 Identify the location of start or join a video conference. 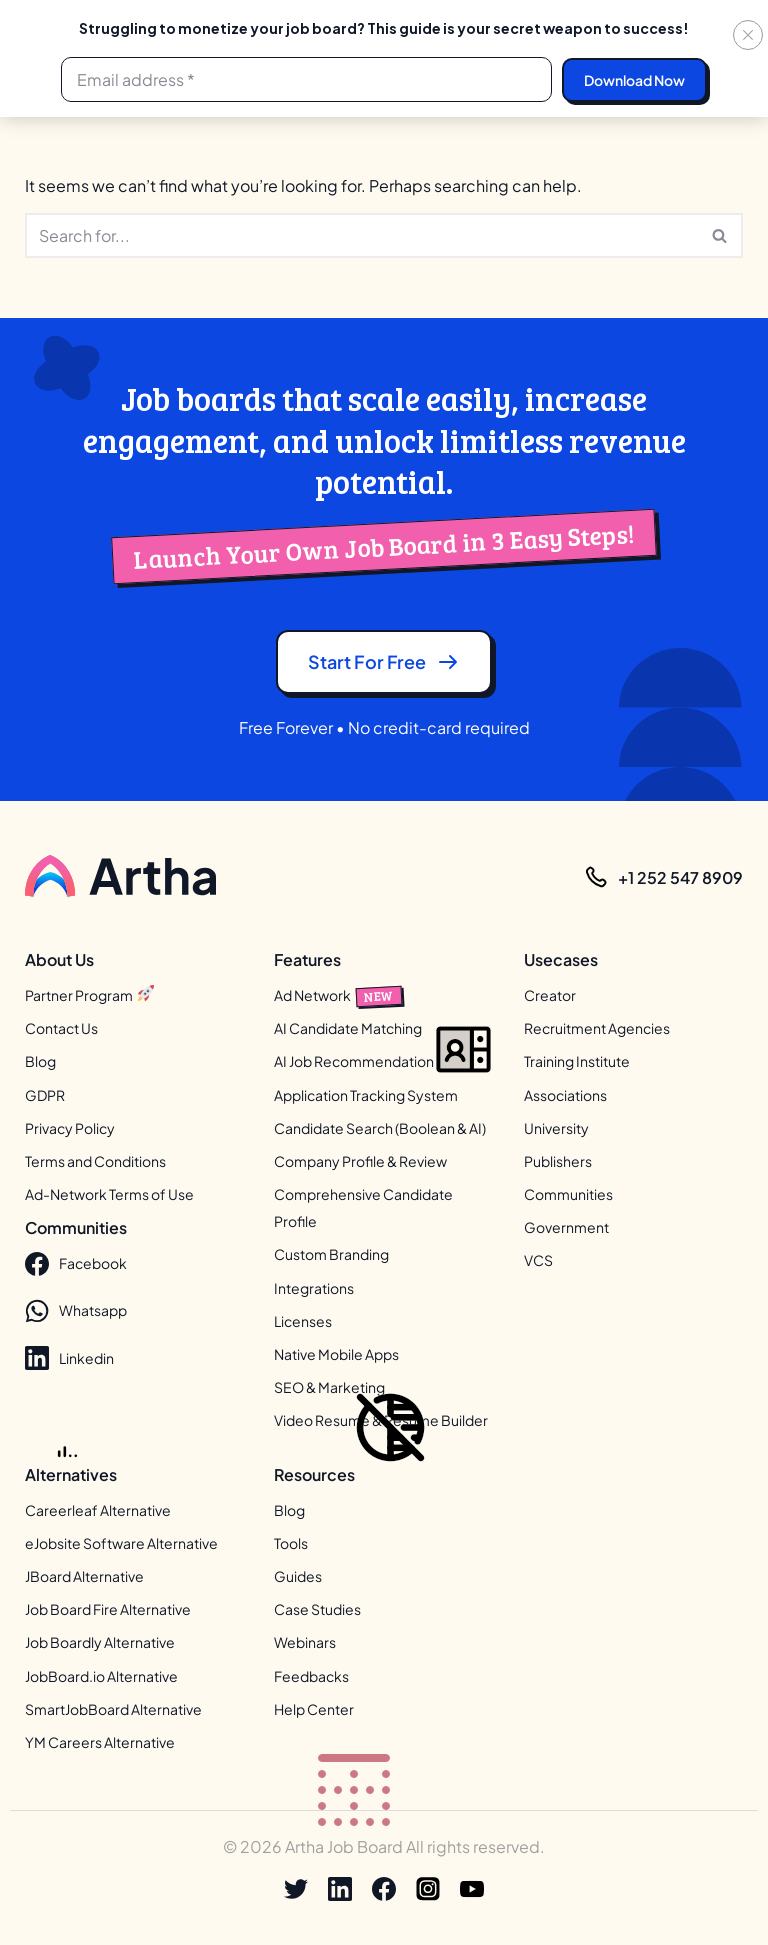
(463, 1049).